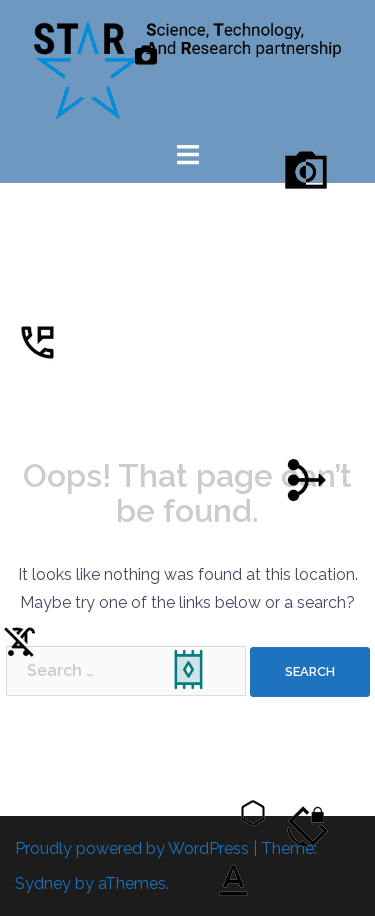 The image size is (375, 916). Describe the element at coordinates (233, 881) in the screenshot. I see `change text formatting options` at that location.